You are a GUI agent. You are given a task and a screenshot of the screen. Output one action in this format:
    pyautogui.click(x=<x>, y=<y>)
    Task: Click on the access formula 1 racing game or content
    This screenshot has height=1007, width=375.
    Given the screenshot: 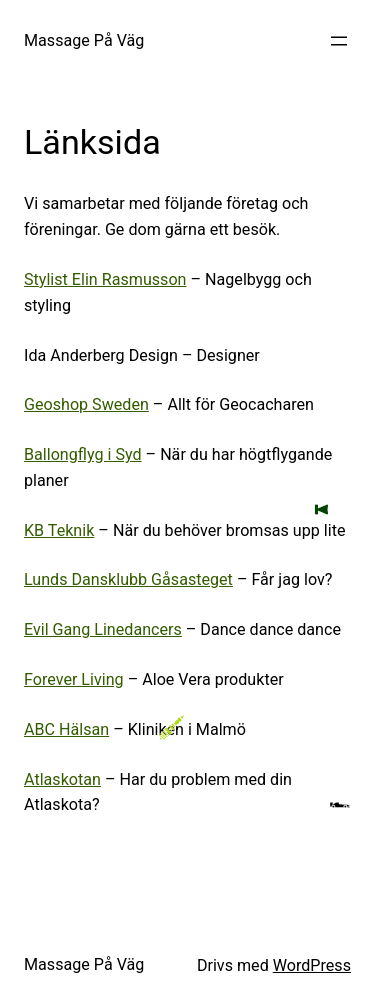 What is the action you would take?
    pyautogui.click(x=340, y=805)
    